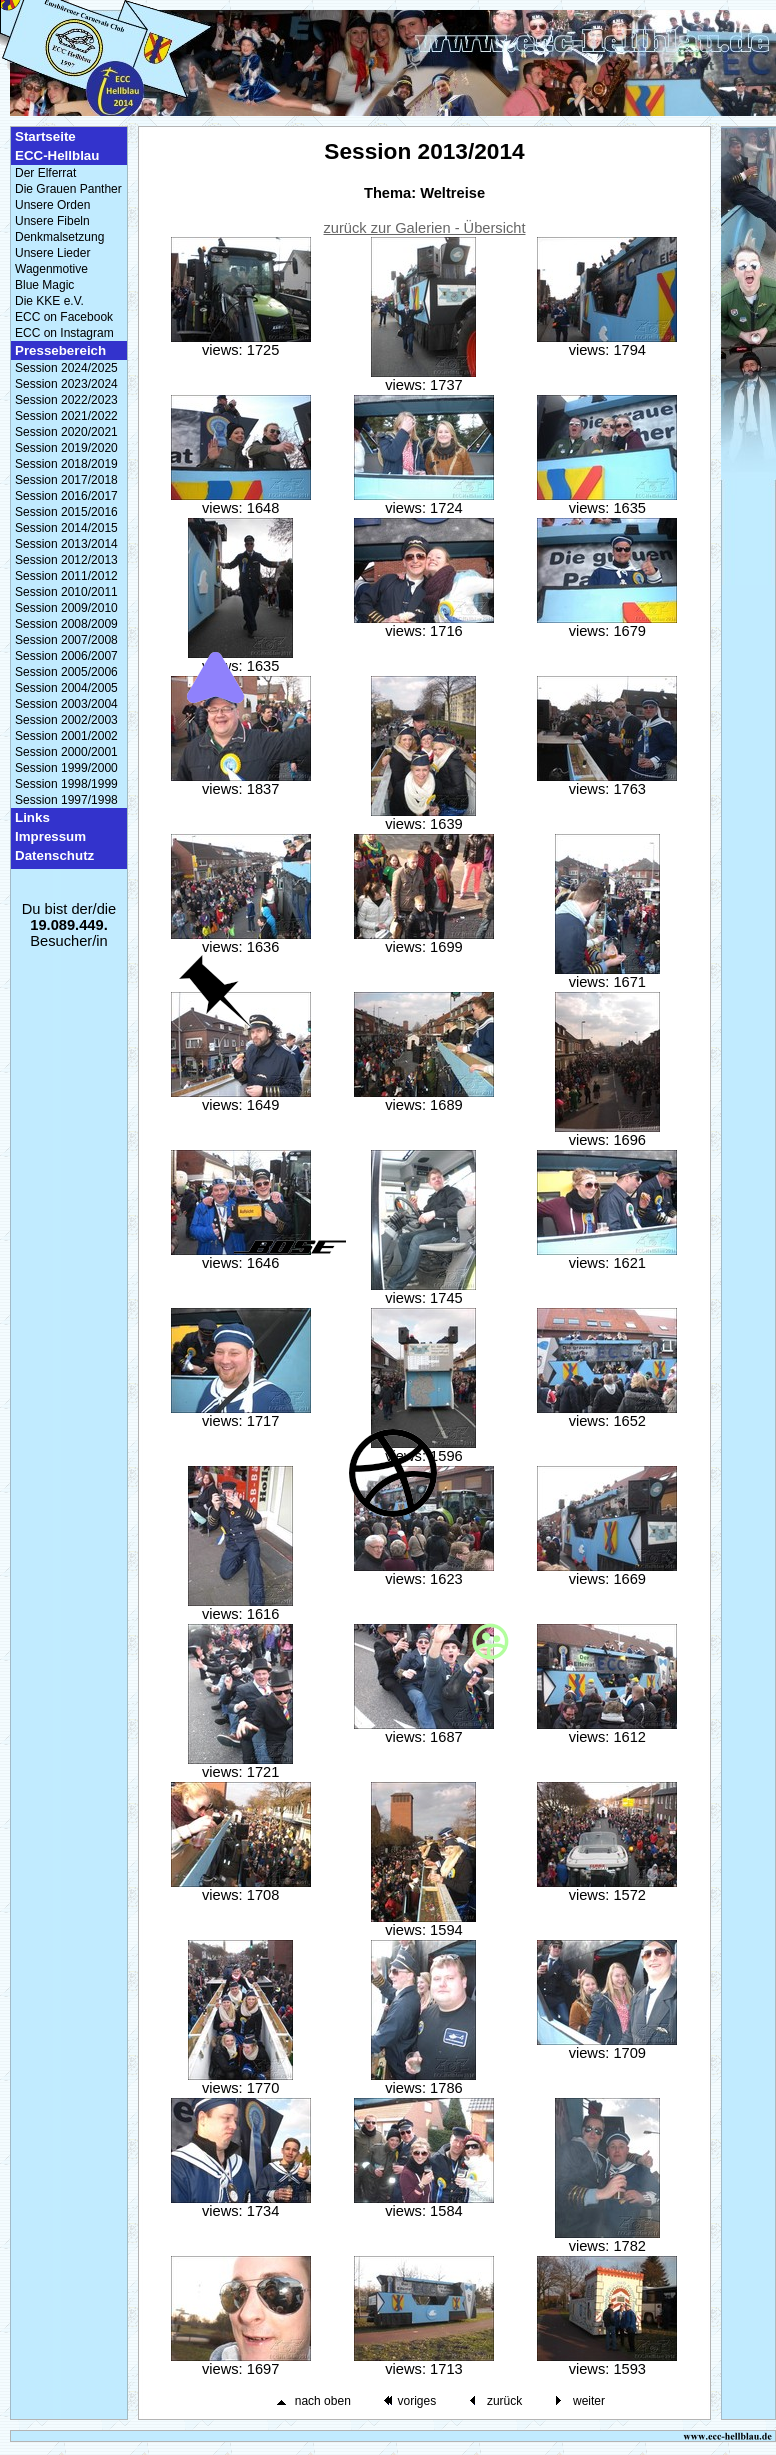 The image size is (776, 2455). Describe the element at coordinates (393, 1473) in the screenshot. I see `visit dribbble profile or portfolio` at that location.